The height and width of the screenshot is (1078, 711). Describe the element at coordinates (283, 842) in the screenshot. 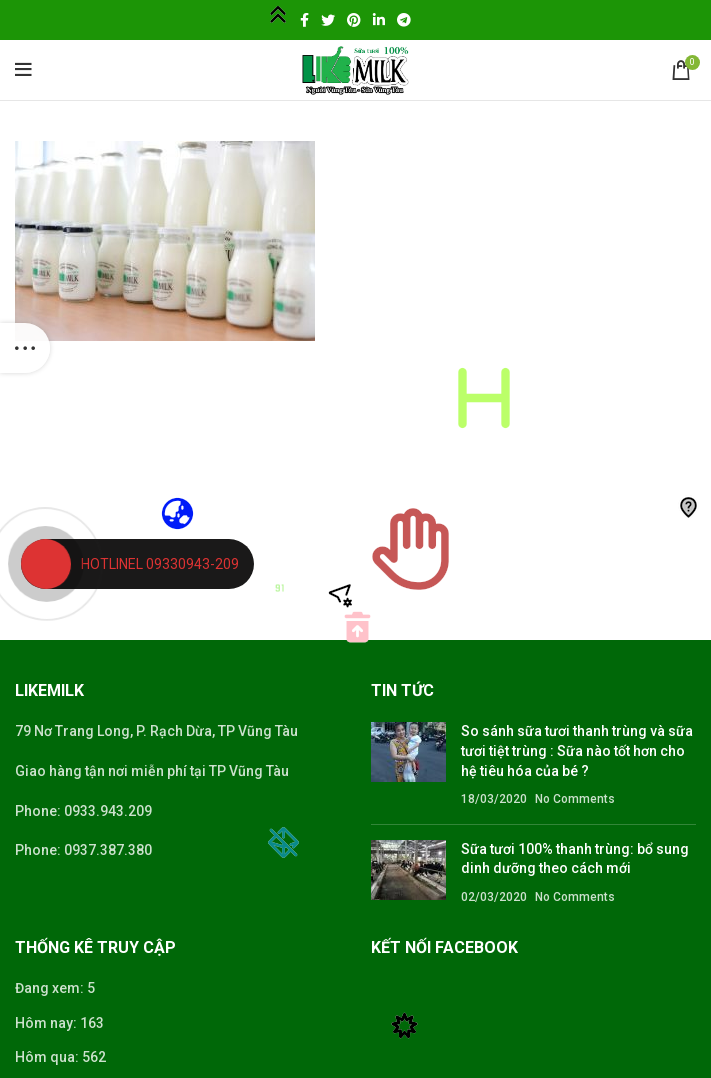

I see `disable 3D object view` at that location.